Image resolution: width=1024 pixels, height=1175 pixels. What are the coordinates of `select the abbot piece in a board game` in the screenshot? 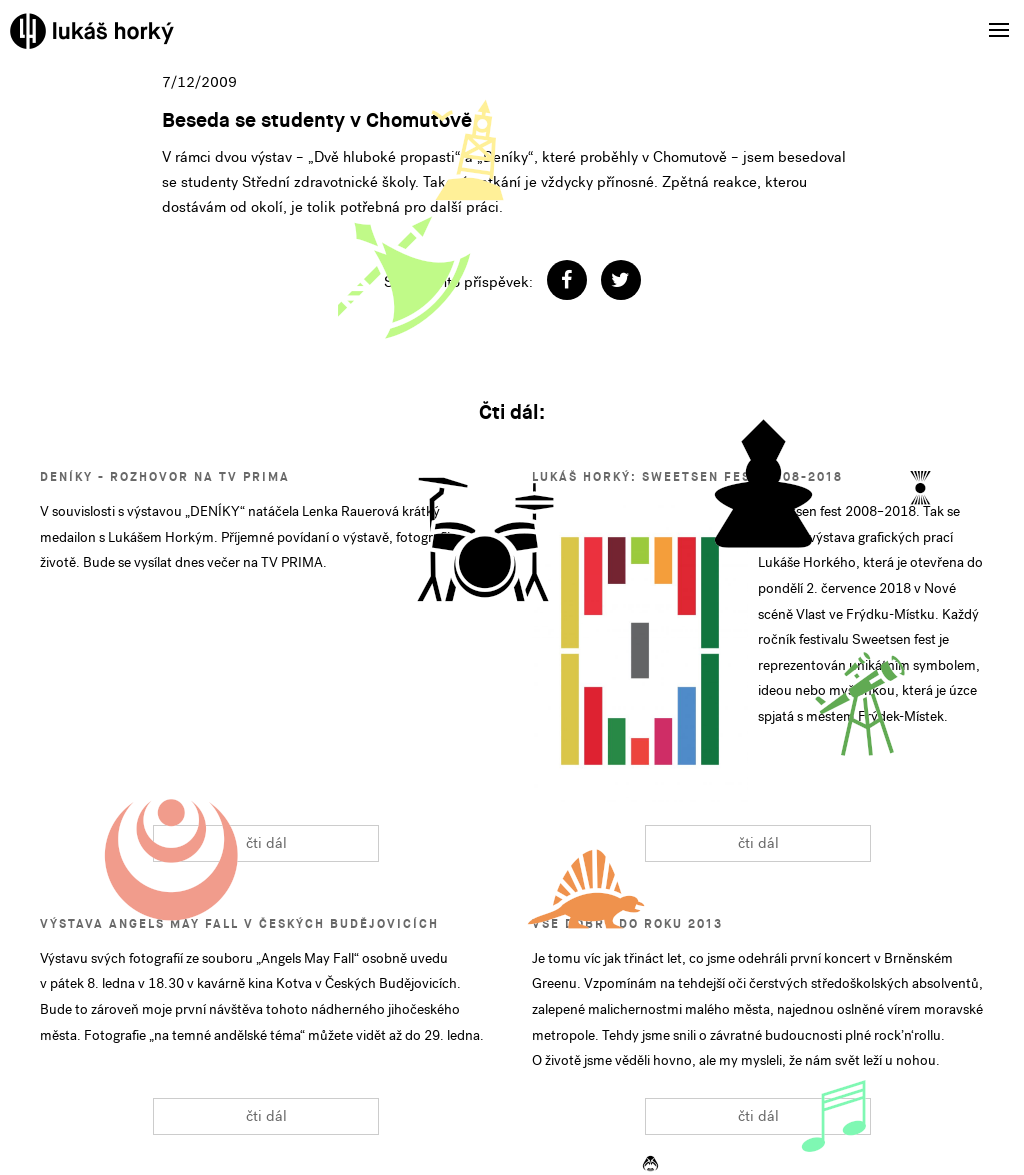 It's located at (763, 483).